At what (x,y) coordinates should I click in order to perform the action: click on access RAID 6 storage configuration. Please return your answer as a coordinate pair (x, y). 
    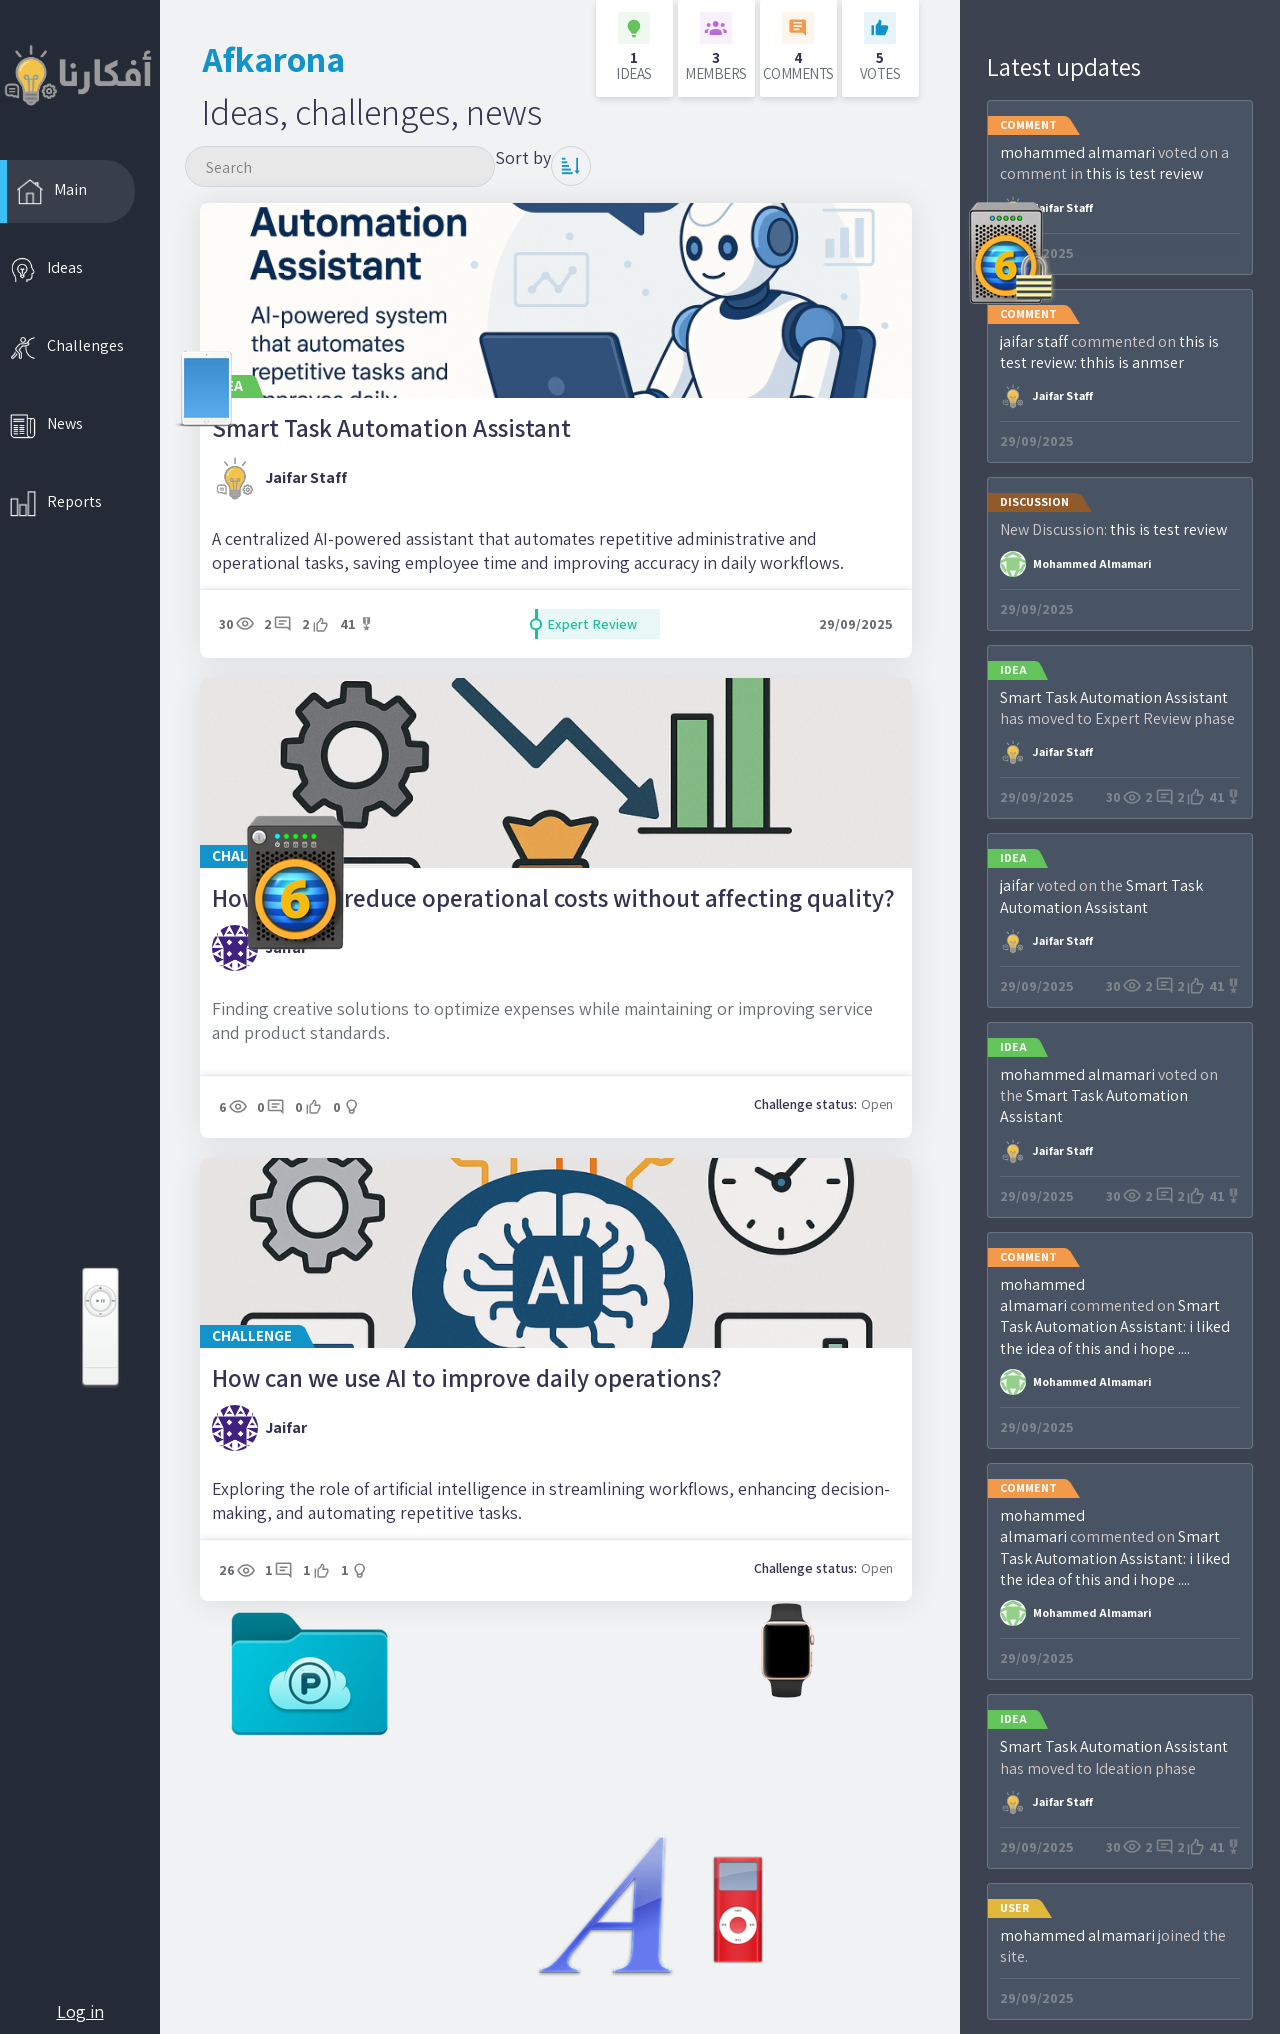
    Looking at the image, I should click on (295, 882).